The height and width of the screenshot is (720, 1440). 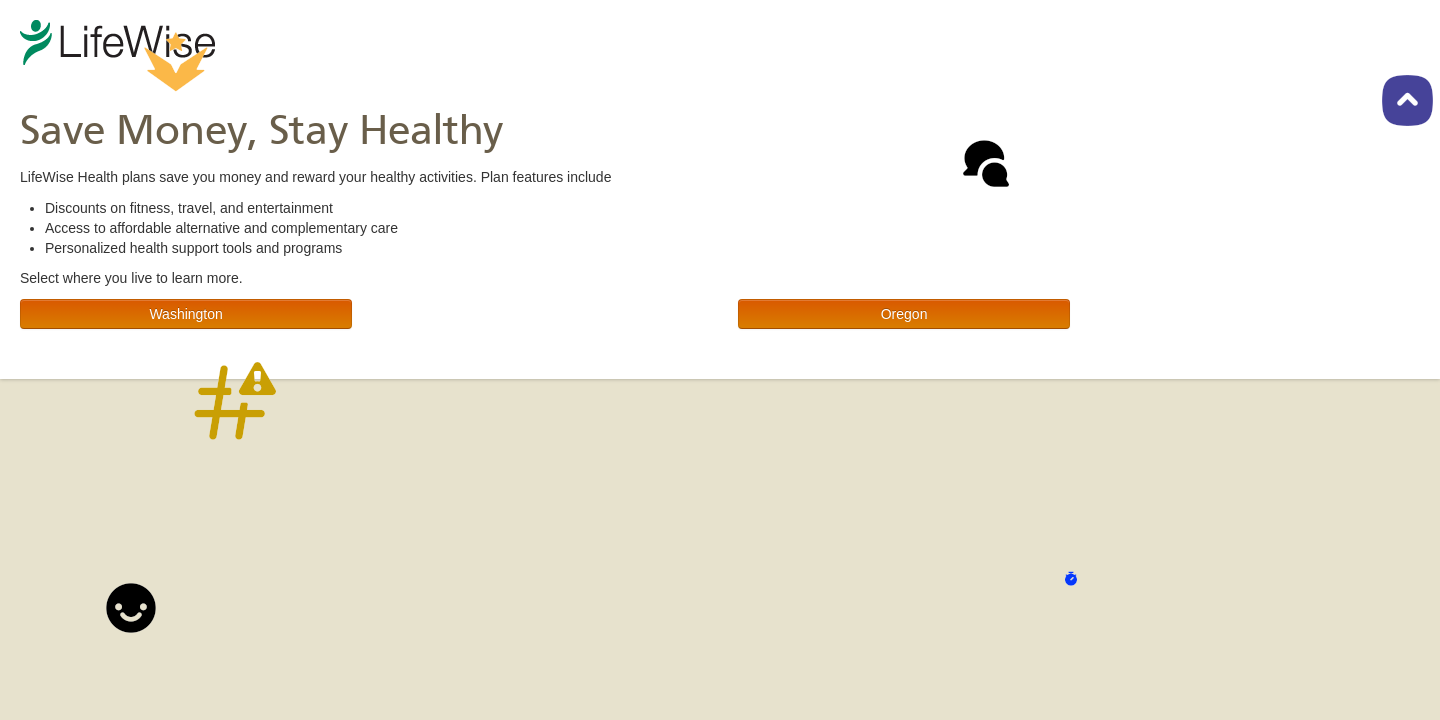 I want to click on open emoji picker, so click(x=131, y=608).